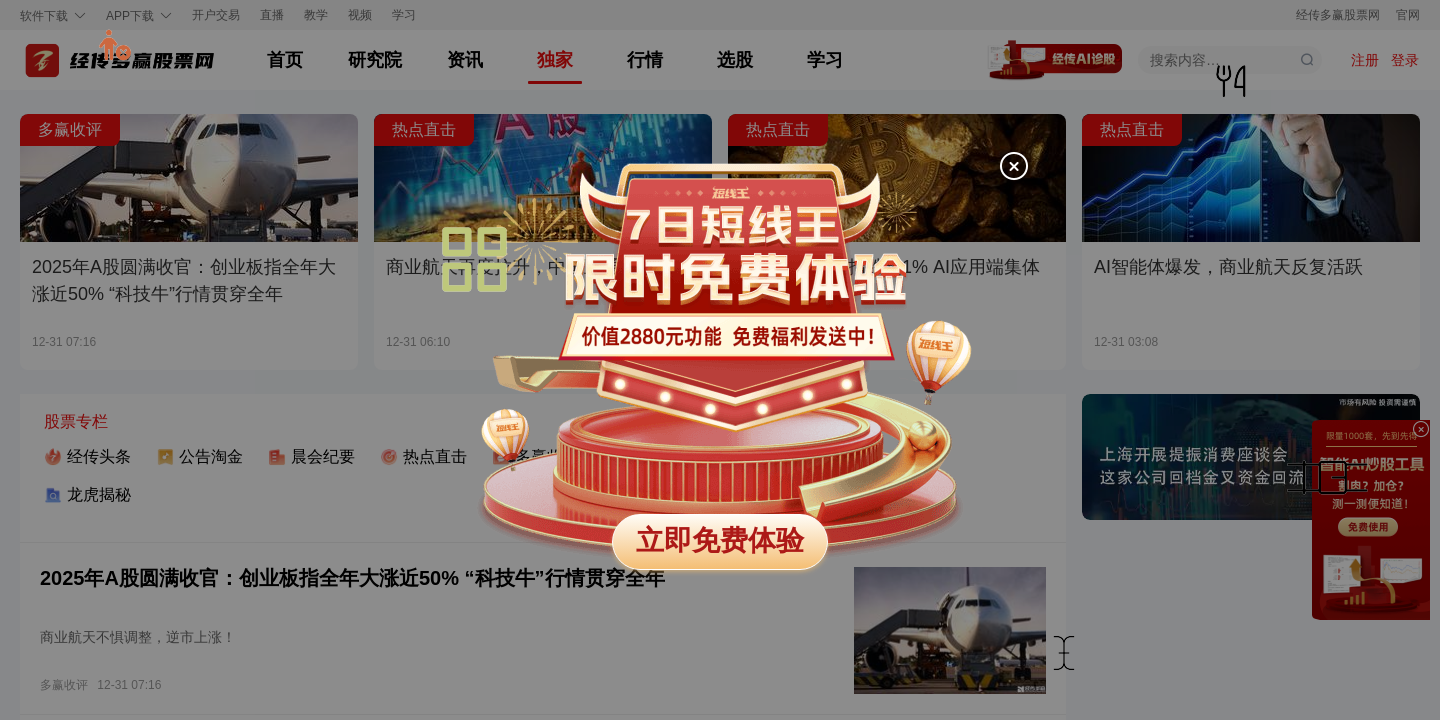  Describe the element at coordinates (114, 45) in the screenshot. I see `remove a user or contact` at that location.